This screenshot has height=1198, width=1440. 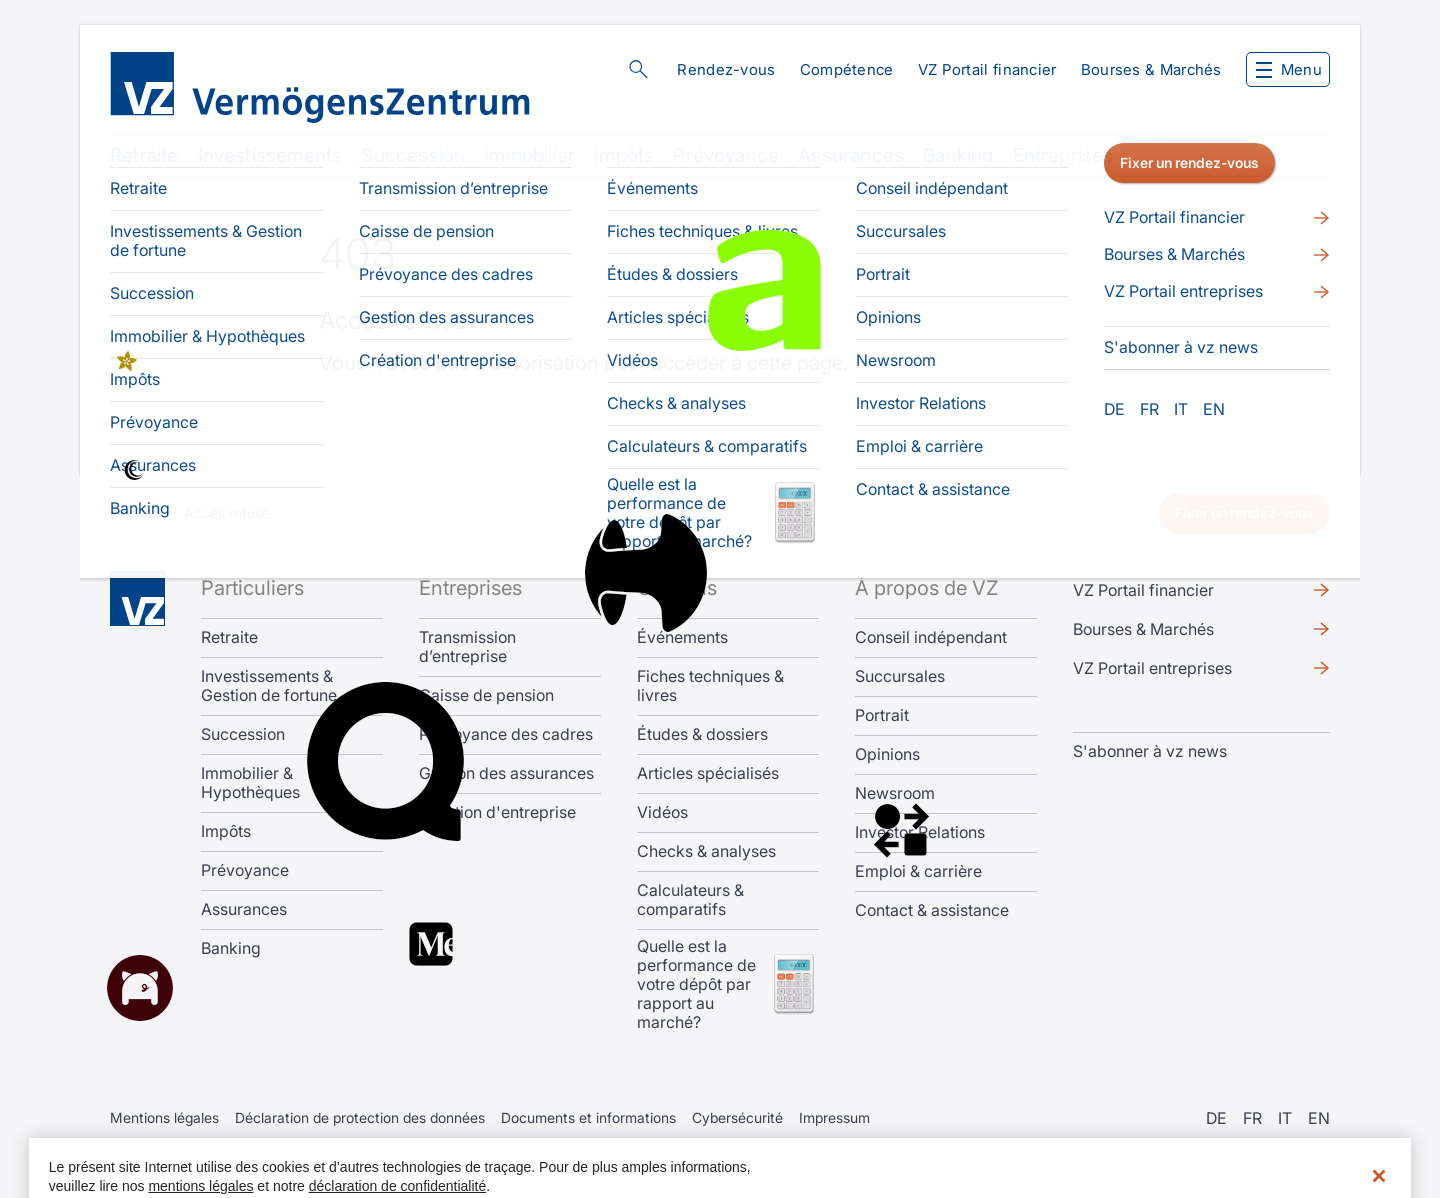 I want to click on visit porkbun domain registrar website, so click(x=140, y=988).